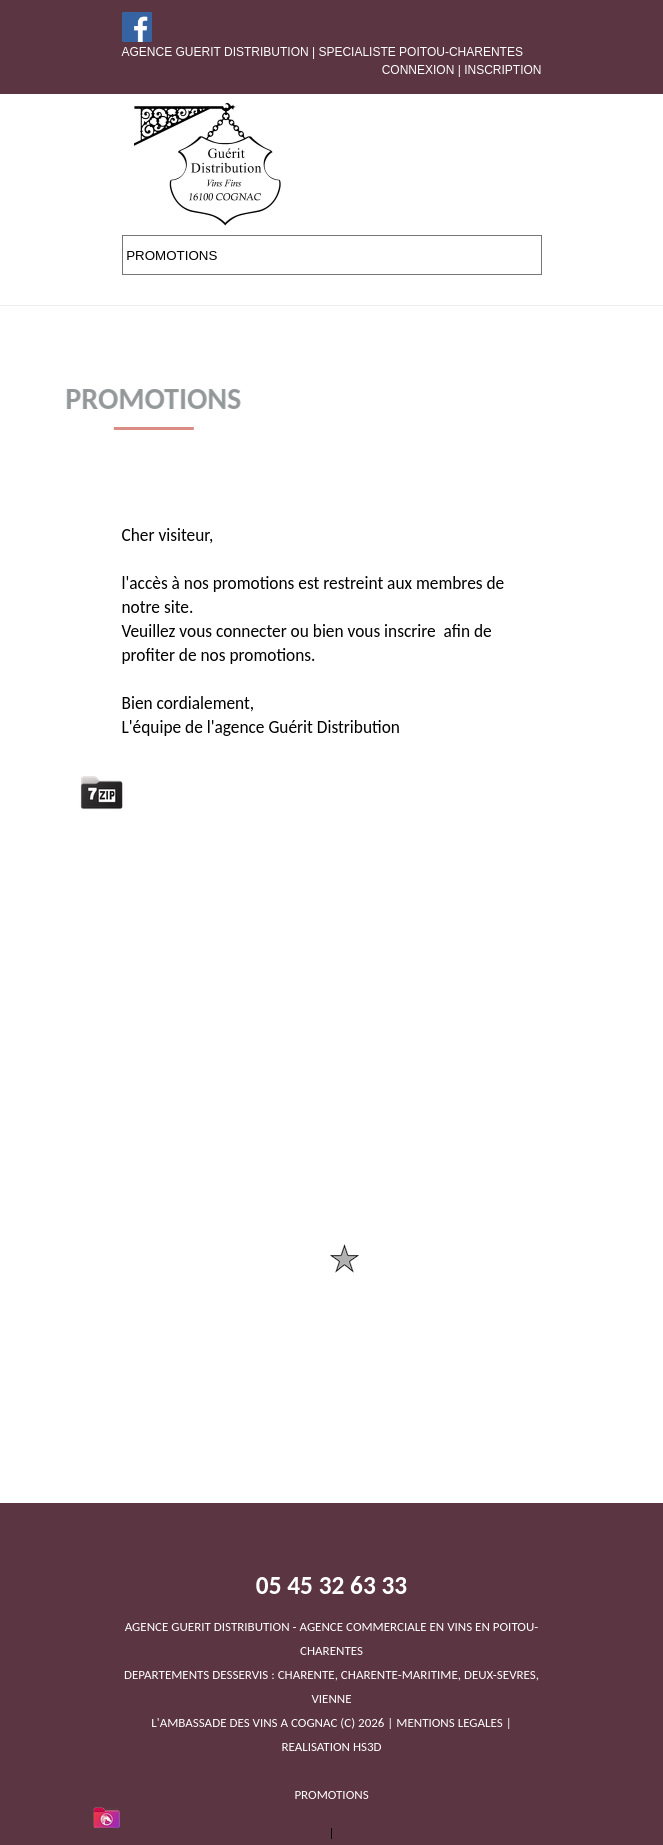  I want to click on open folder containing 7-zip compressed files, so click(101, 793).